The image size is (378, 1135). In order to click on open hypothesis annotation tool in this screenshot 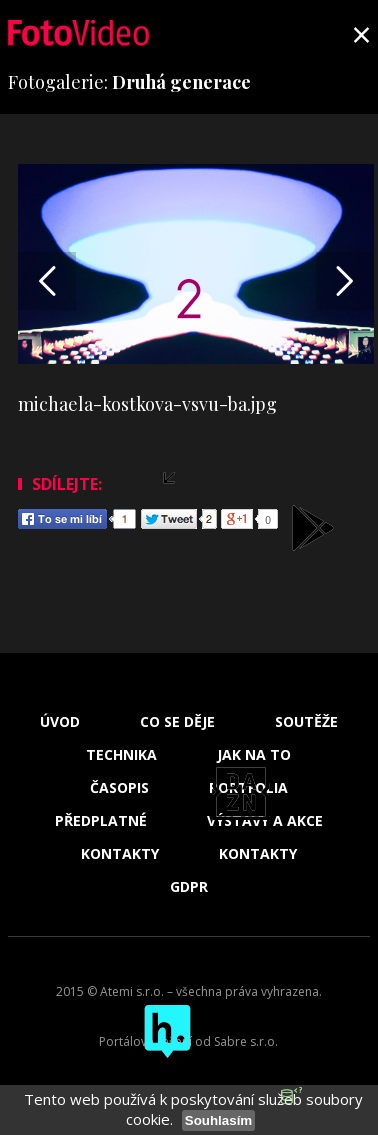, I will do `click(167, 1031)`.